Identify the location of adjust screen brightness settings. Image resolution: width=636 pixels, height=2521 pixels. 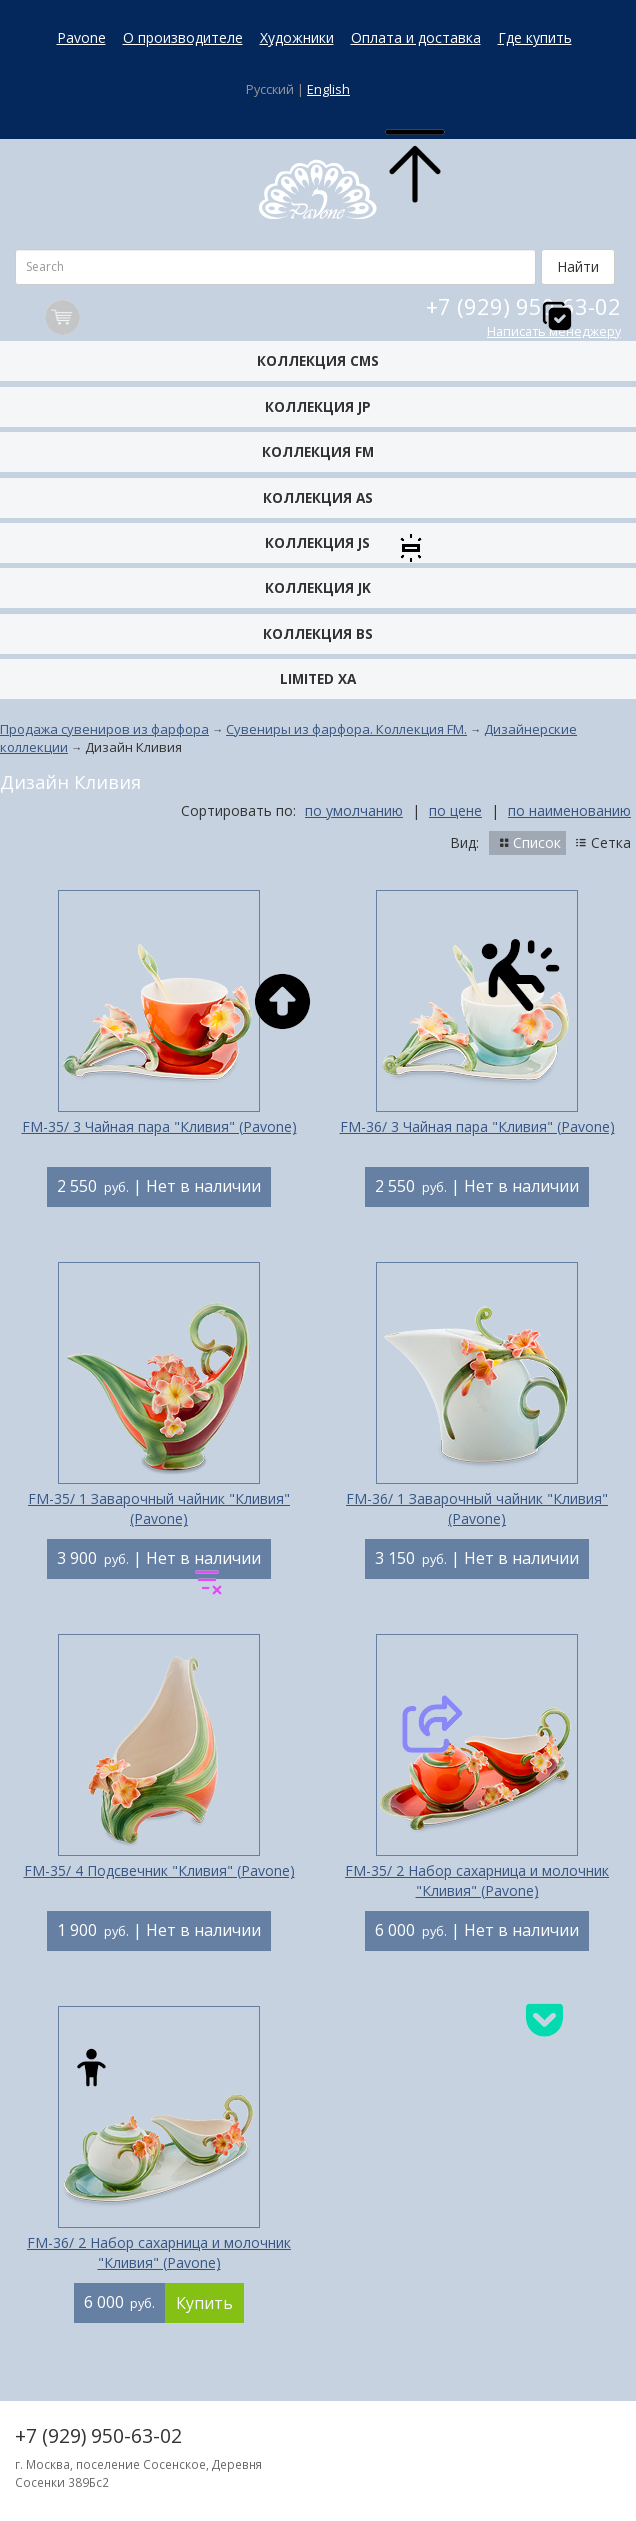
(411, 548).